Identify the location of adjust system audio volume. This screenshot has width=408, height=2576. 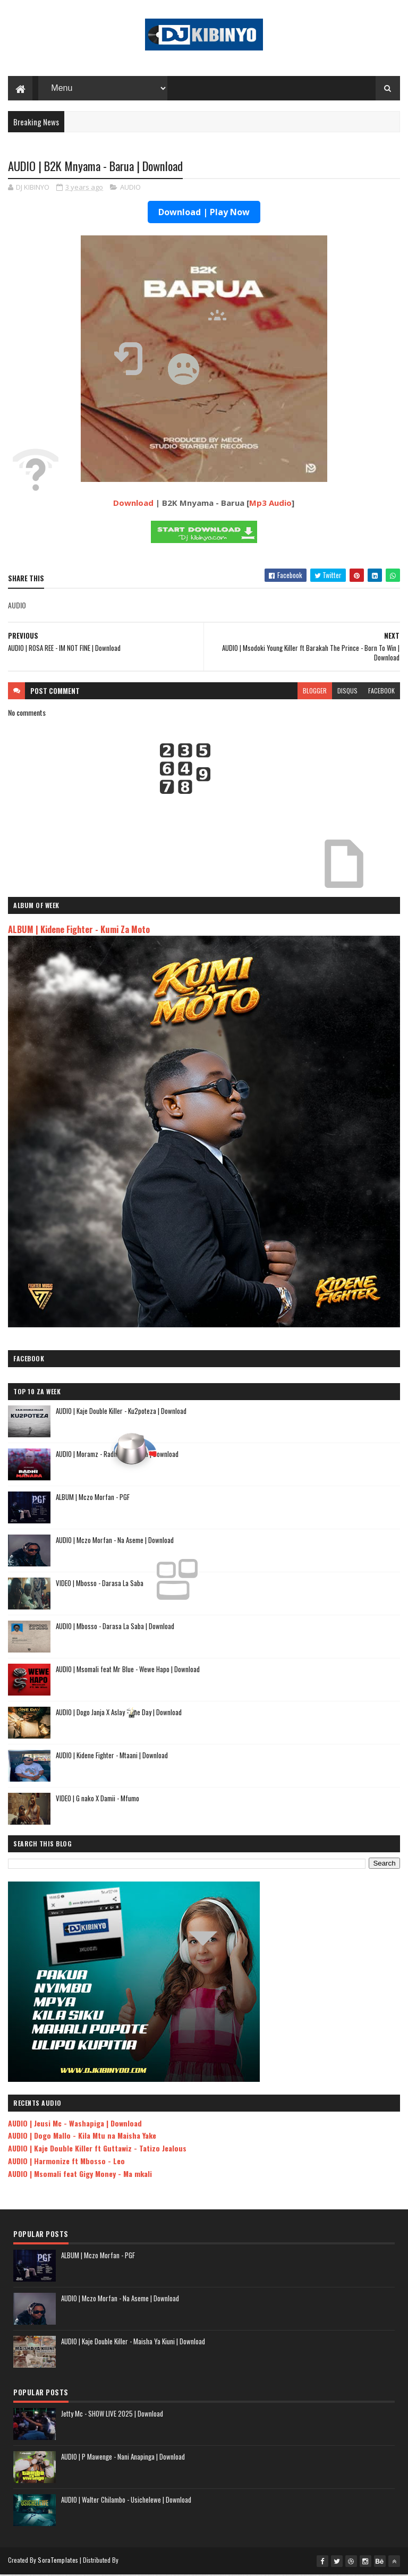
(134, 1449).